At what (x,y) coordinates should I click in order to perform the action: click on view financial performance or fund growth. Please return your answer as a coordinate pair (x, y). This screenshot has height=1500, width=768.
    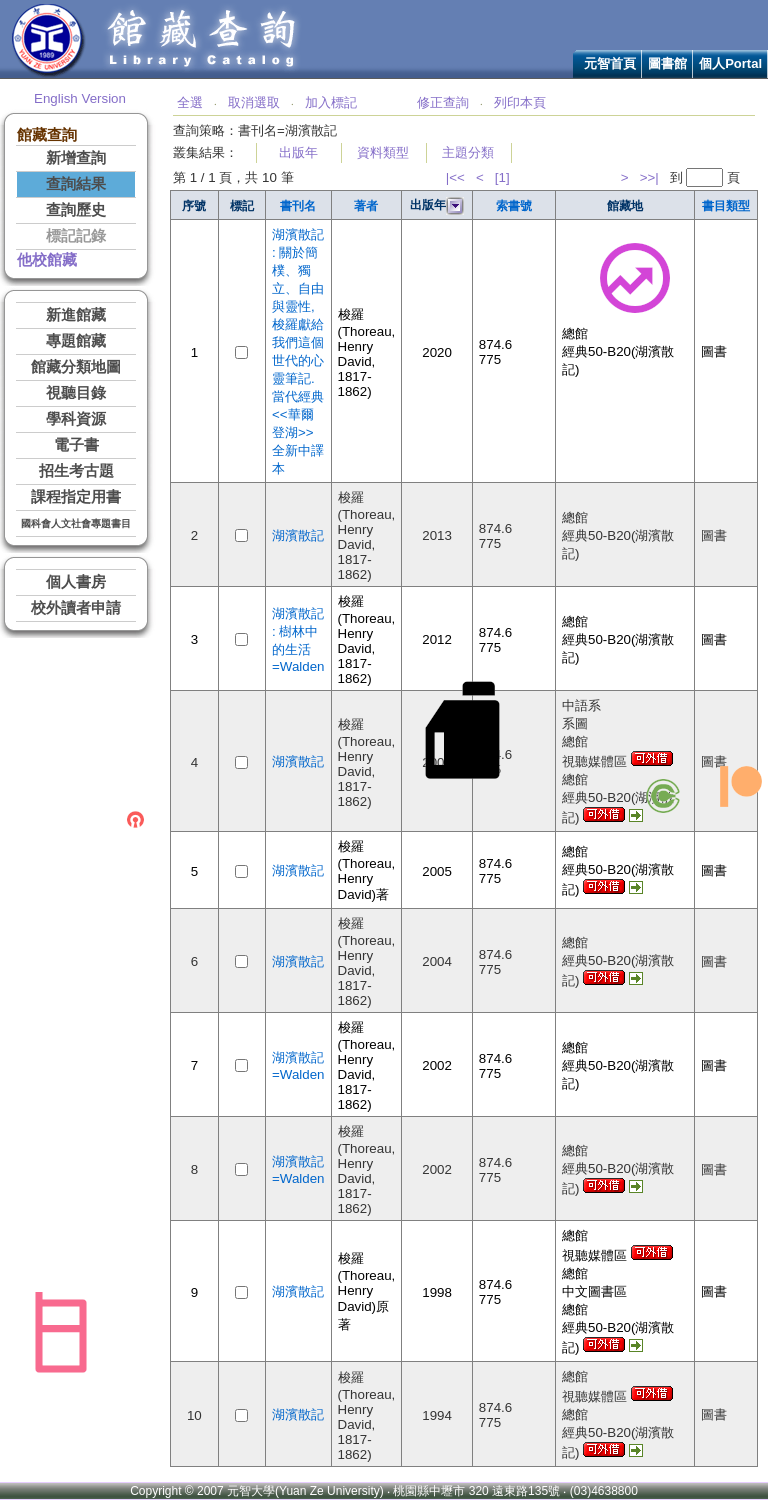
    Looking at the image, I should click on (635, 278).